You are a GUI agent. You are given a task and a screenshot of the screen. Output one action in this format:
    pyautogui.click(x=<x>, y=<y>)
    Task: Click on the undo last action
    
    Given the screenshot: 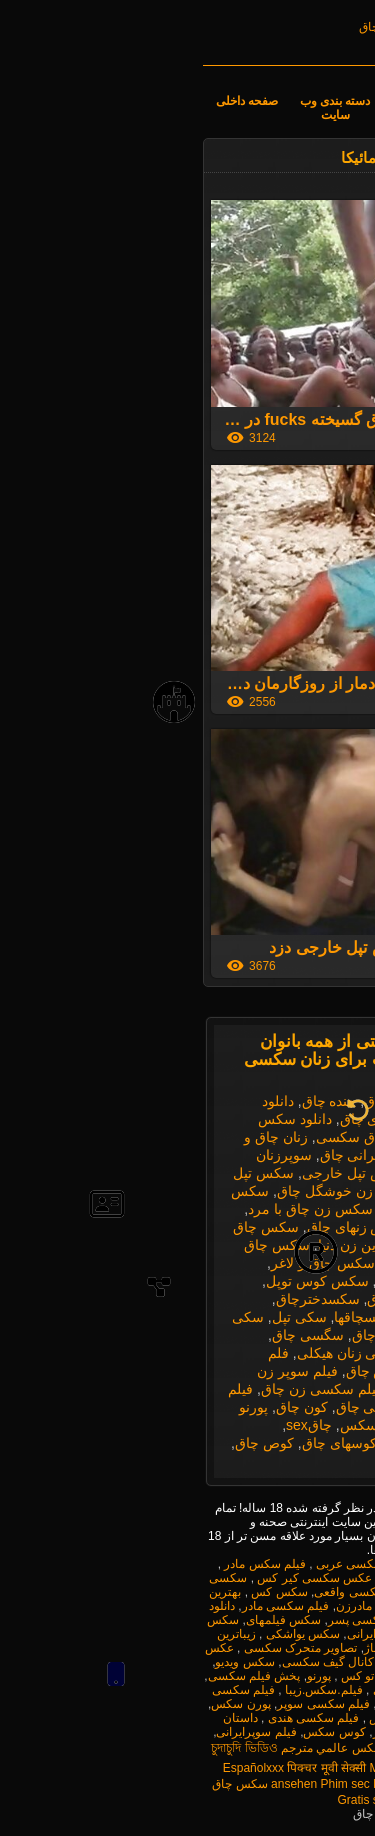 What is the action you would take?
    pyautogui.click(x=358, y=1110)
    